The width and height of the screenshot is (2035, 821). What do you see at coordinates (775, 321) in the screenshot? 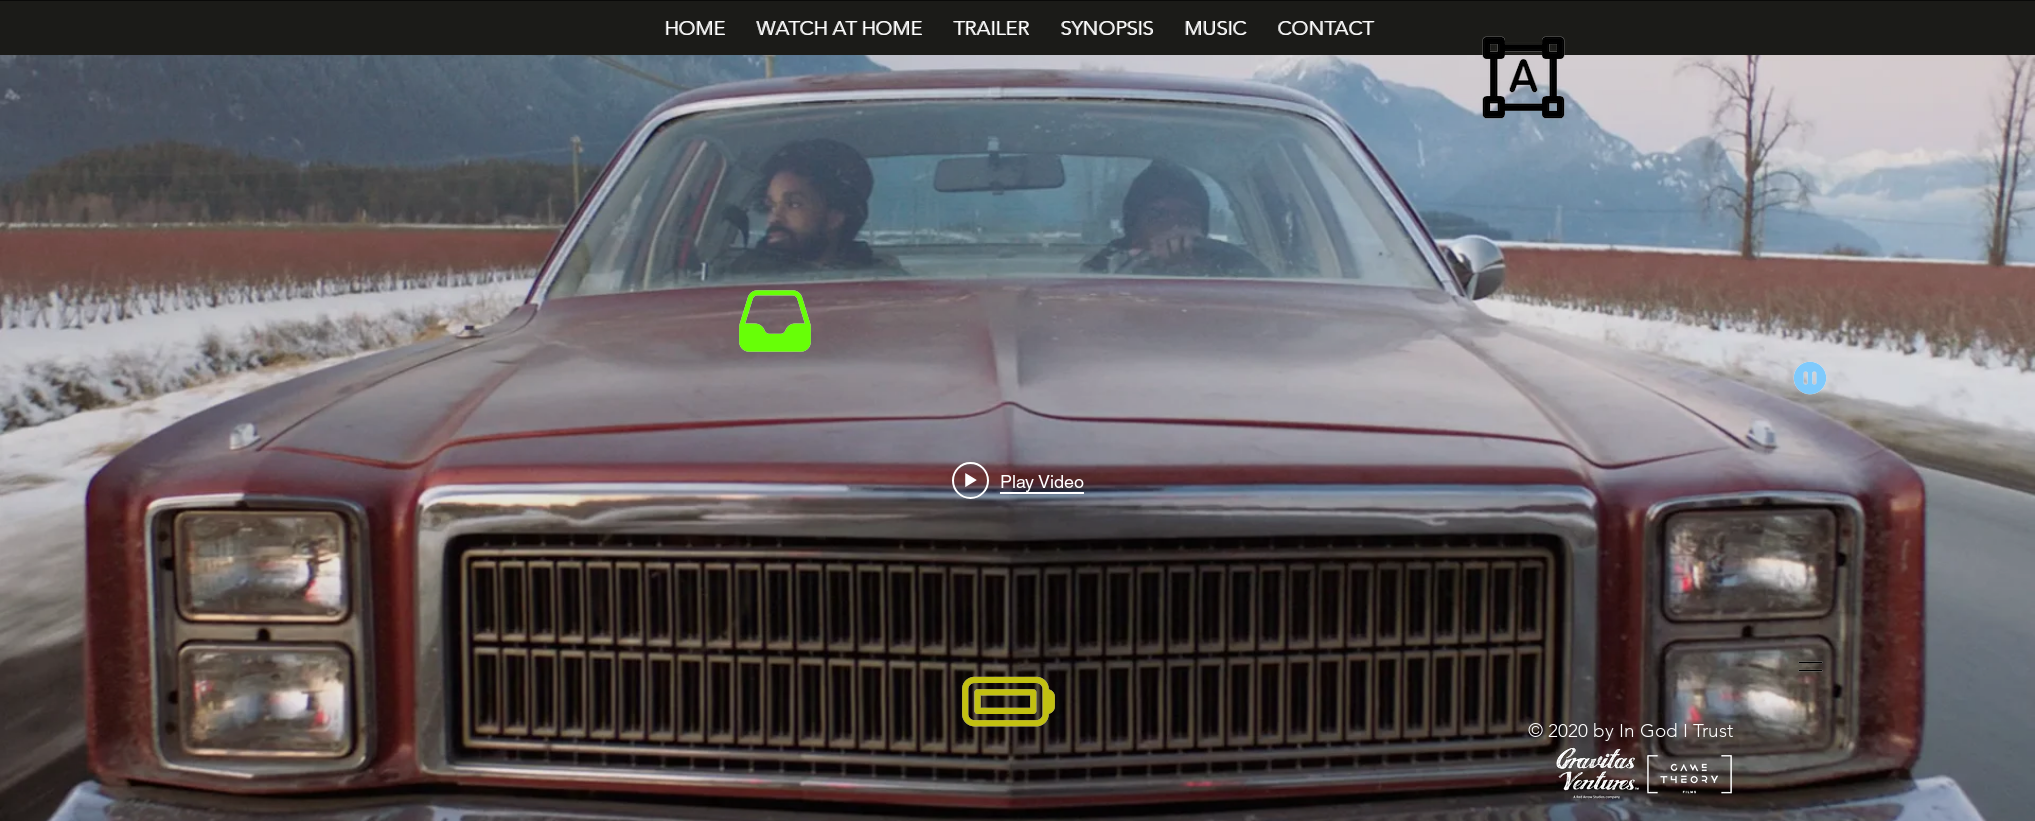
I see `view your inbox messages` at bounding box center [775, 321].